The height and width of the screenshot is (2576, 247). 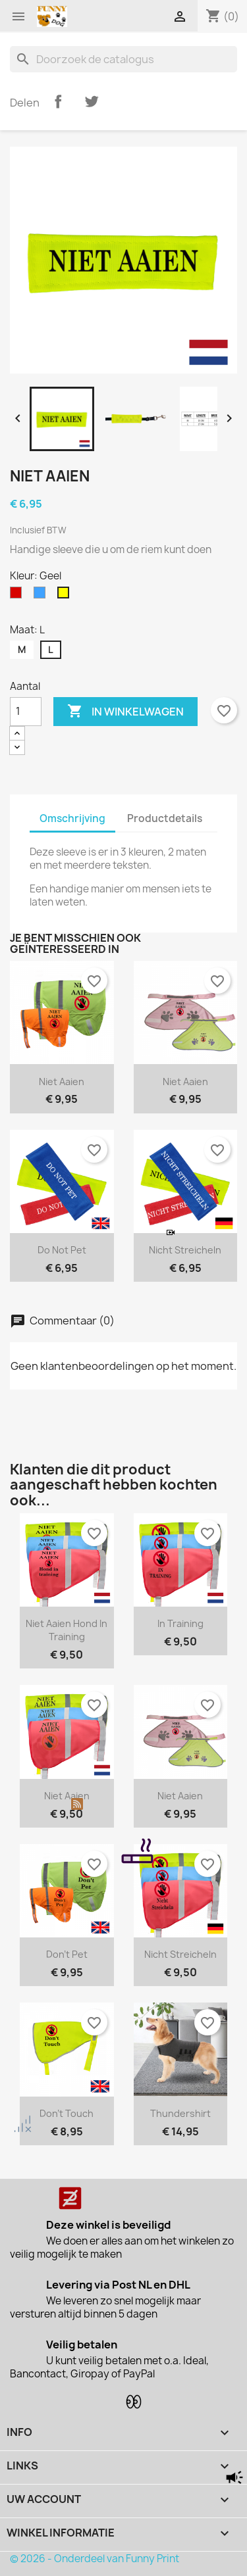 What do you see at coordinates (137, 1854) in the screenshot?
I see `indicates a designated smoking area` at bounding box center [137, 1854].